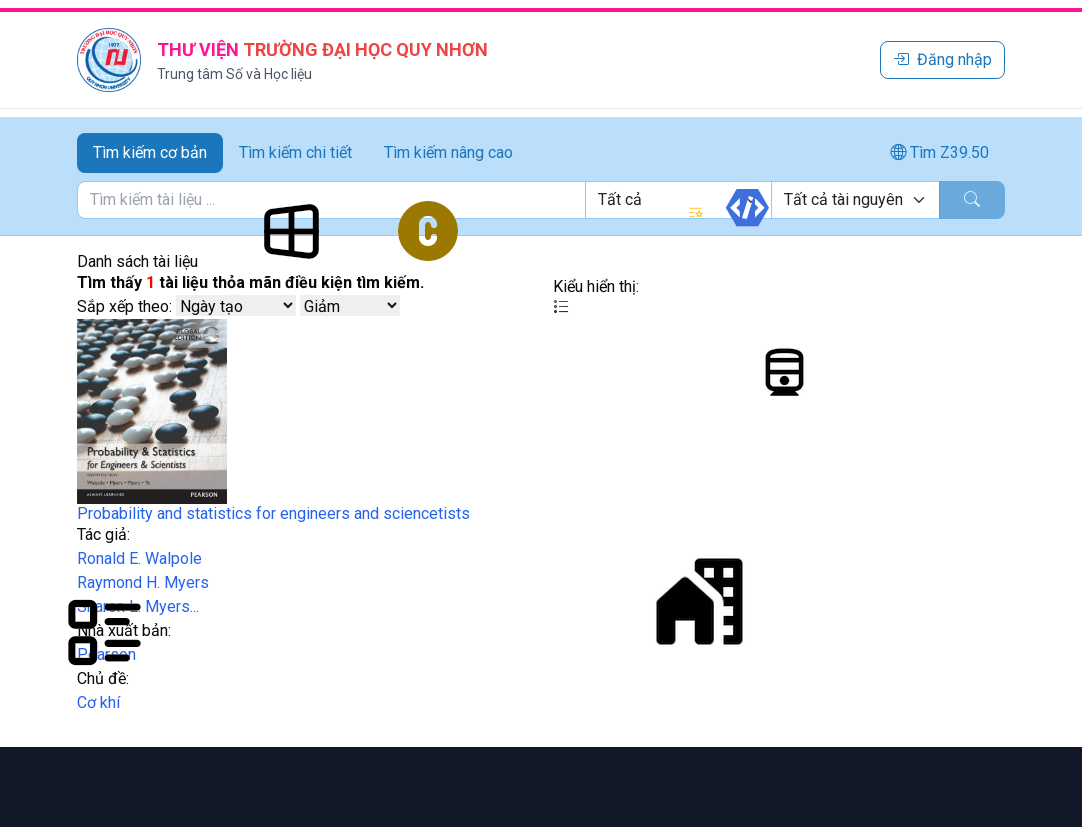 This screenshot has width=1082, height=827. Describe the element at coordinates (428, 231) in the screenshot. I see `indicates copyright status` at that location.